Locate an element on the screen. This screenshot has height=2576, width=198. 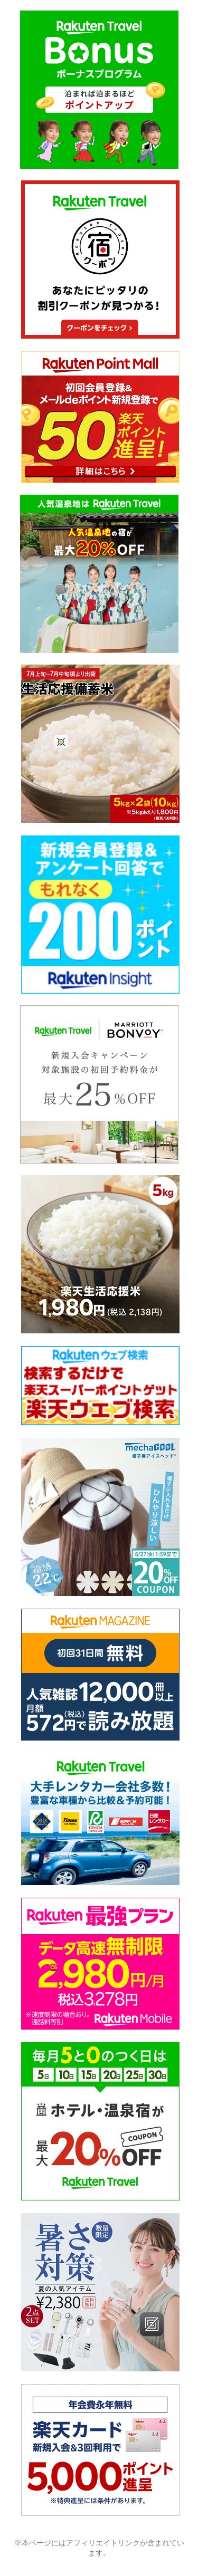
open the BOINC distributed computing application is located at coordinates (61, 742).